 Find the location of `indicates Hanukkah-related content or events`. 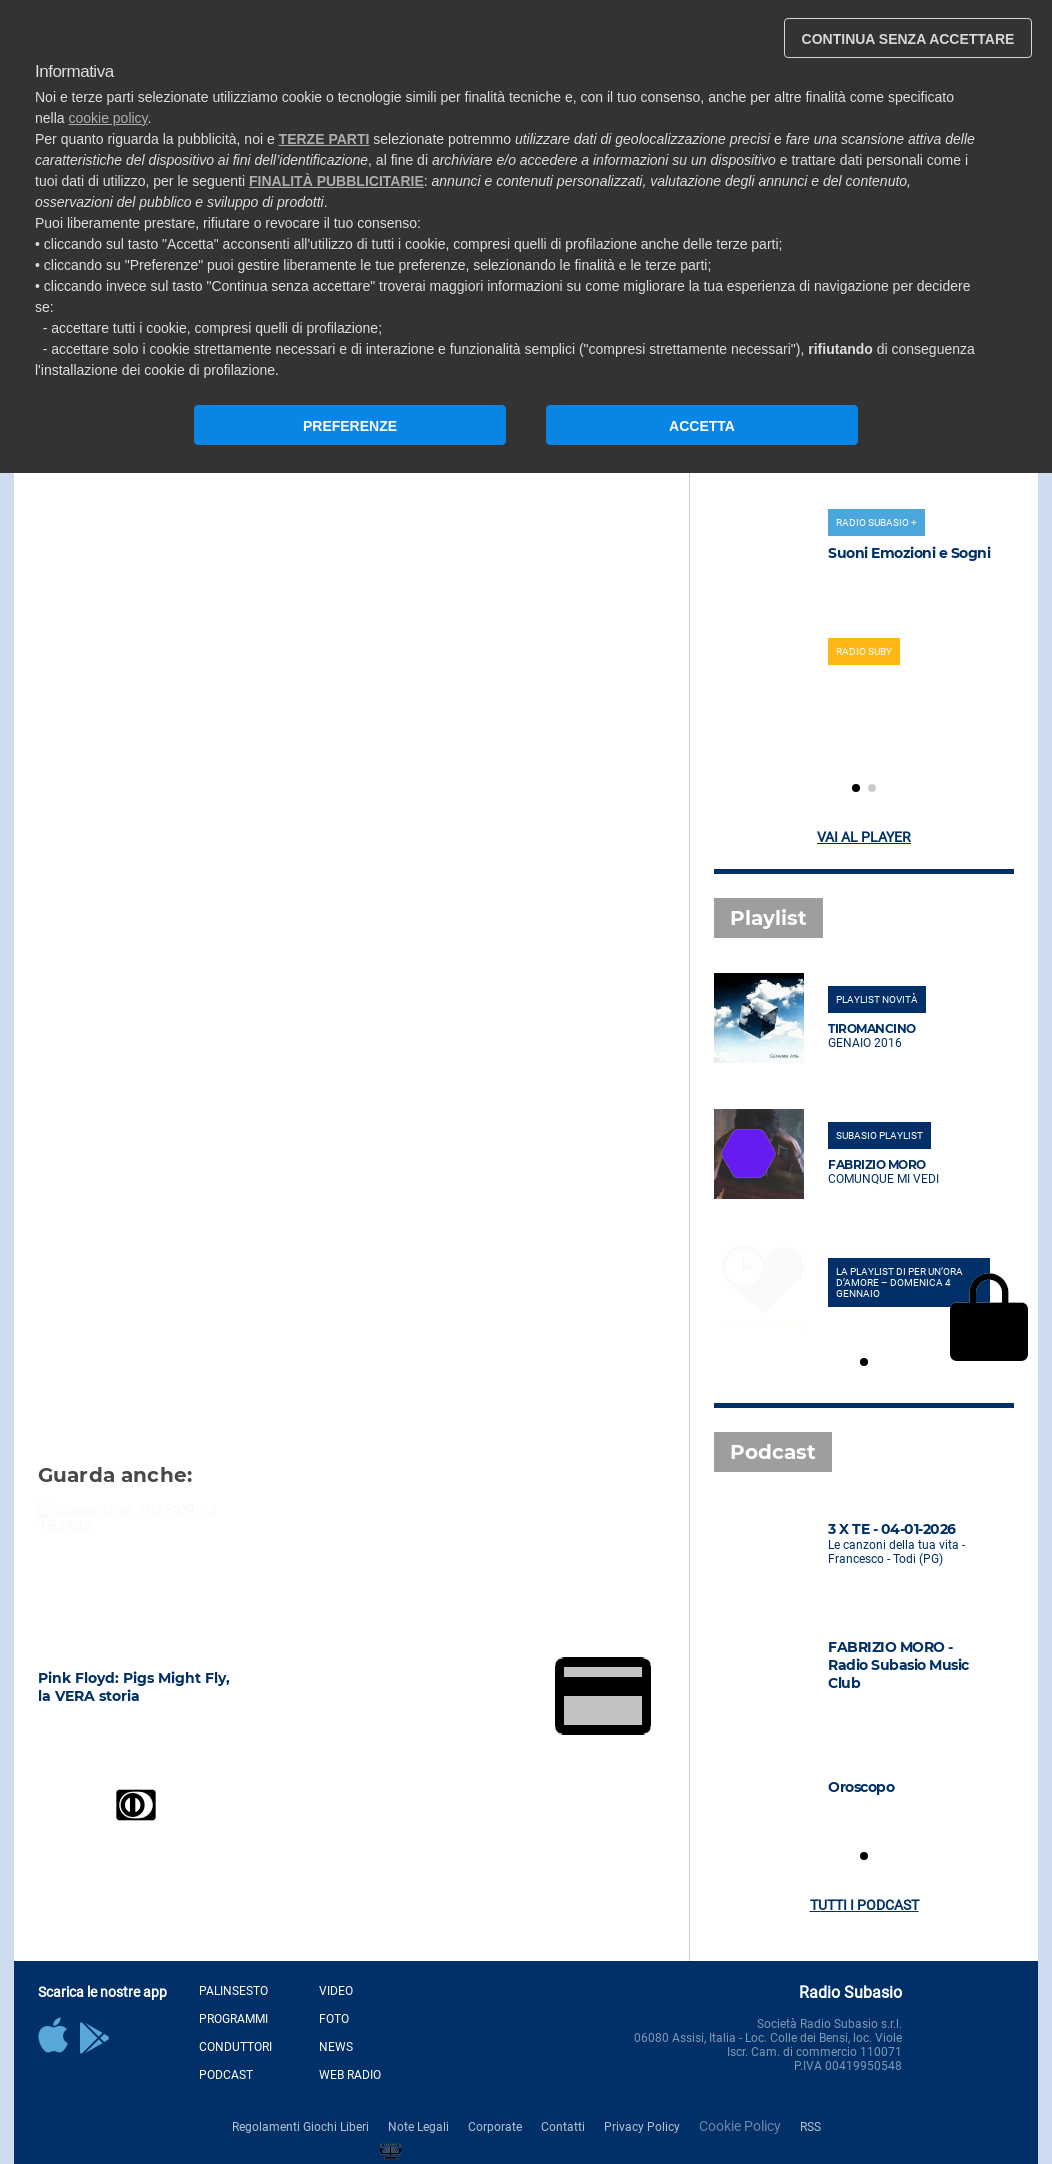

indicates Hanukkah-related content or events is located at coordinates (390, 2150).